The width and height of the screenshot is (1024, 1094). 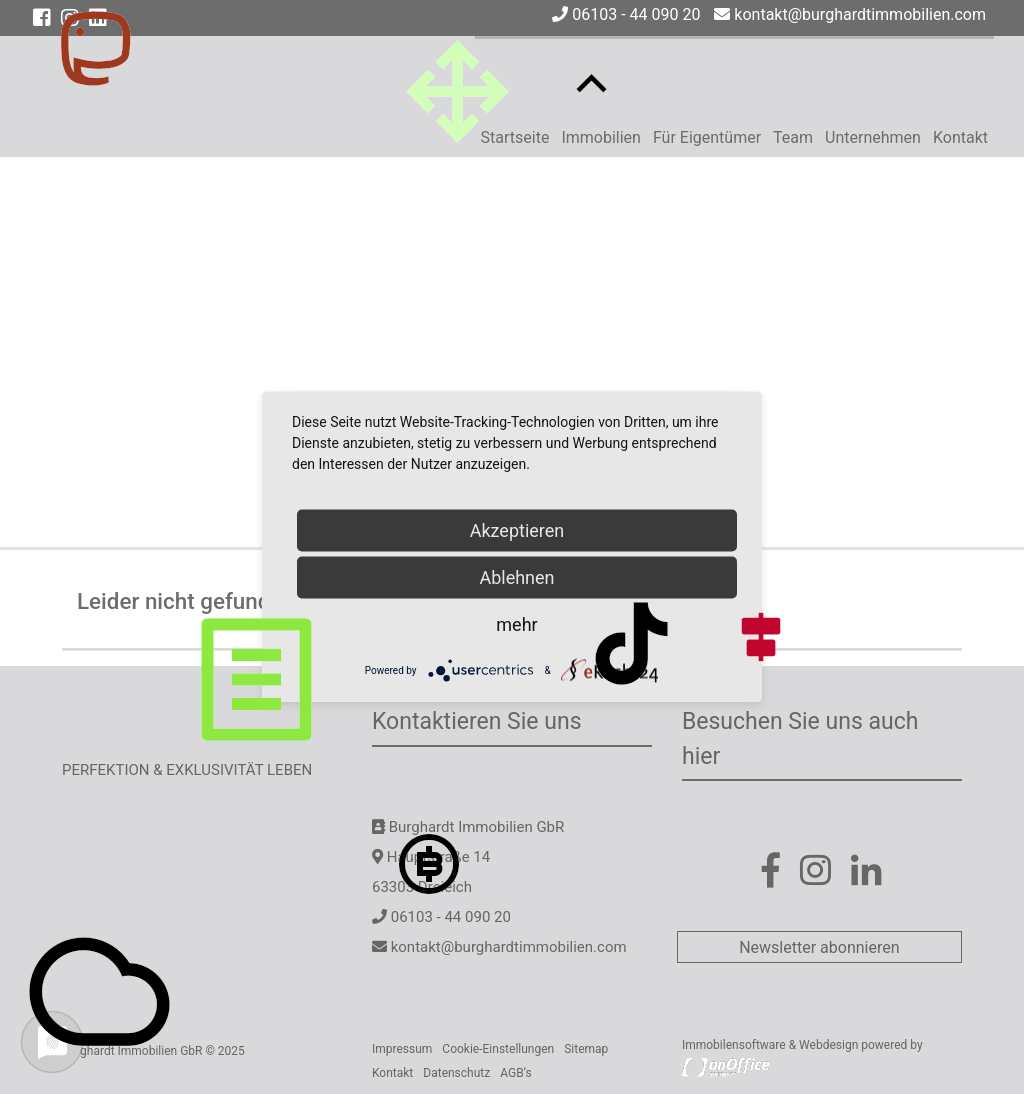 I want to click on access bitcoin wallet or cryptocurrency features, so click(x=429, y=864).